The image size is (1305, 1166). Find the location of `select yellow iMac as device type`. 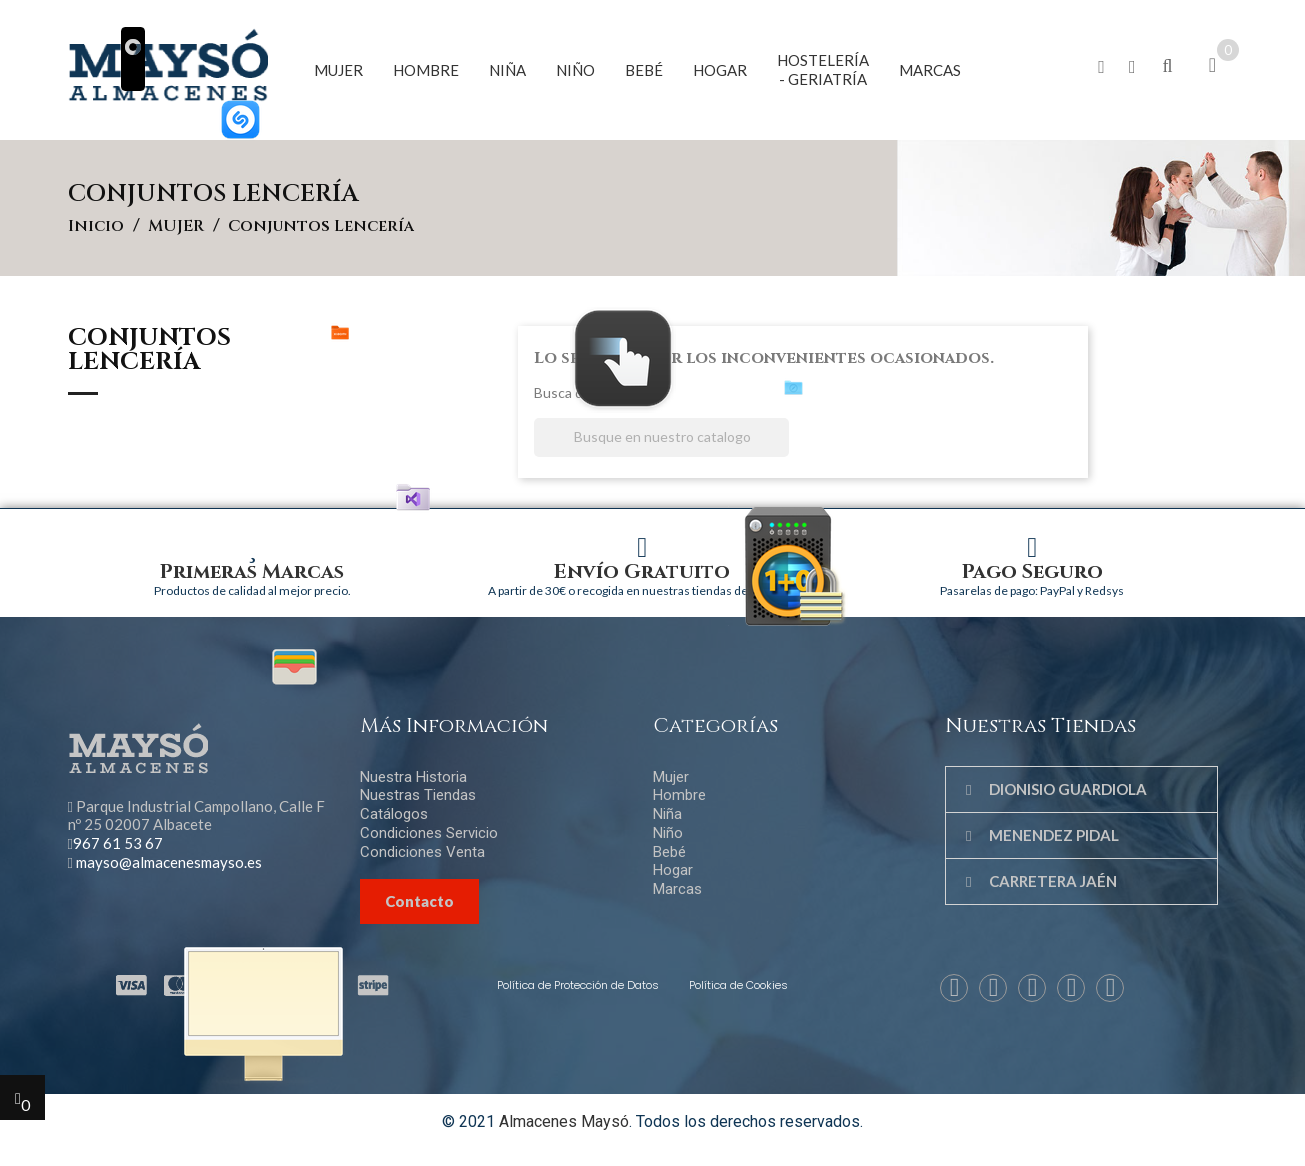

select yellow iMac as device type is located at coordinates (263, 1011).